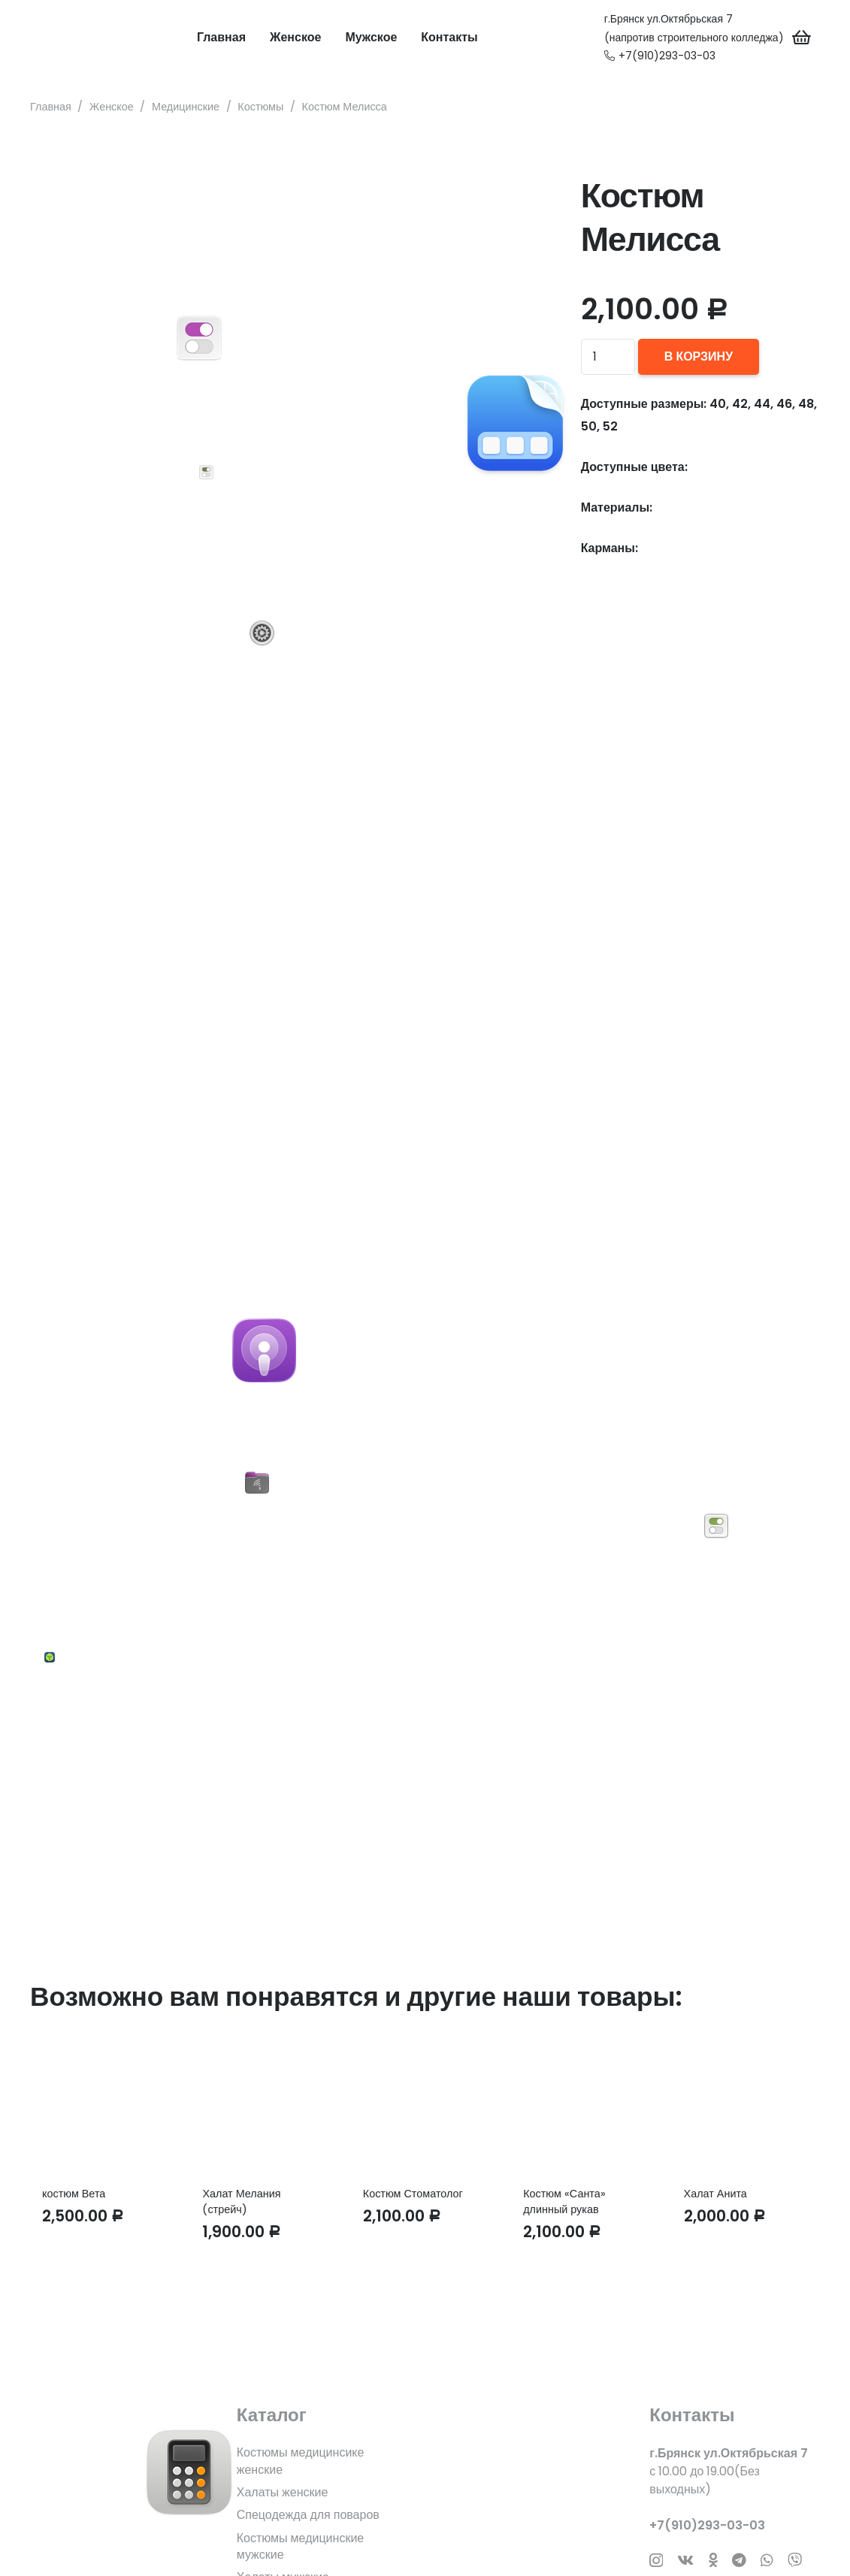  Describe the element at coordinates (515, 423) in the screenshot. I see `open desktop app or file manager` at that location.